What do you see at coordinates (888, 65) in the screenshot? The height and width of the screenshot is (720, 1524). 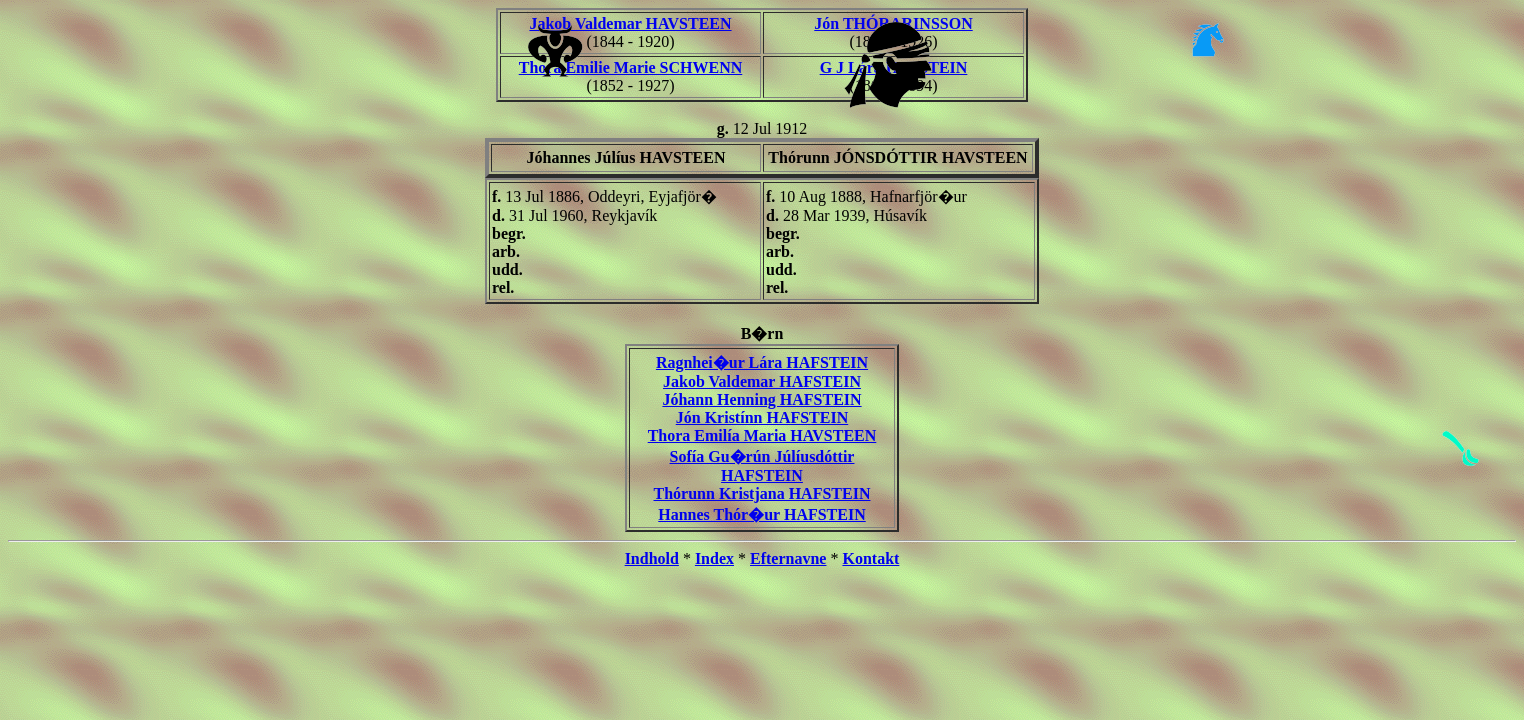 I see `toggle hidden or spoiler content` at bounding box center [888, 65].